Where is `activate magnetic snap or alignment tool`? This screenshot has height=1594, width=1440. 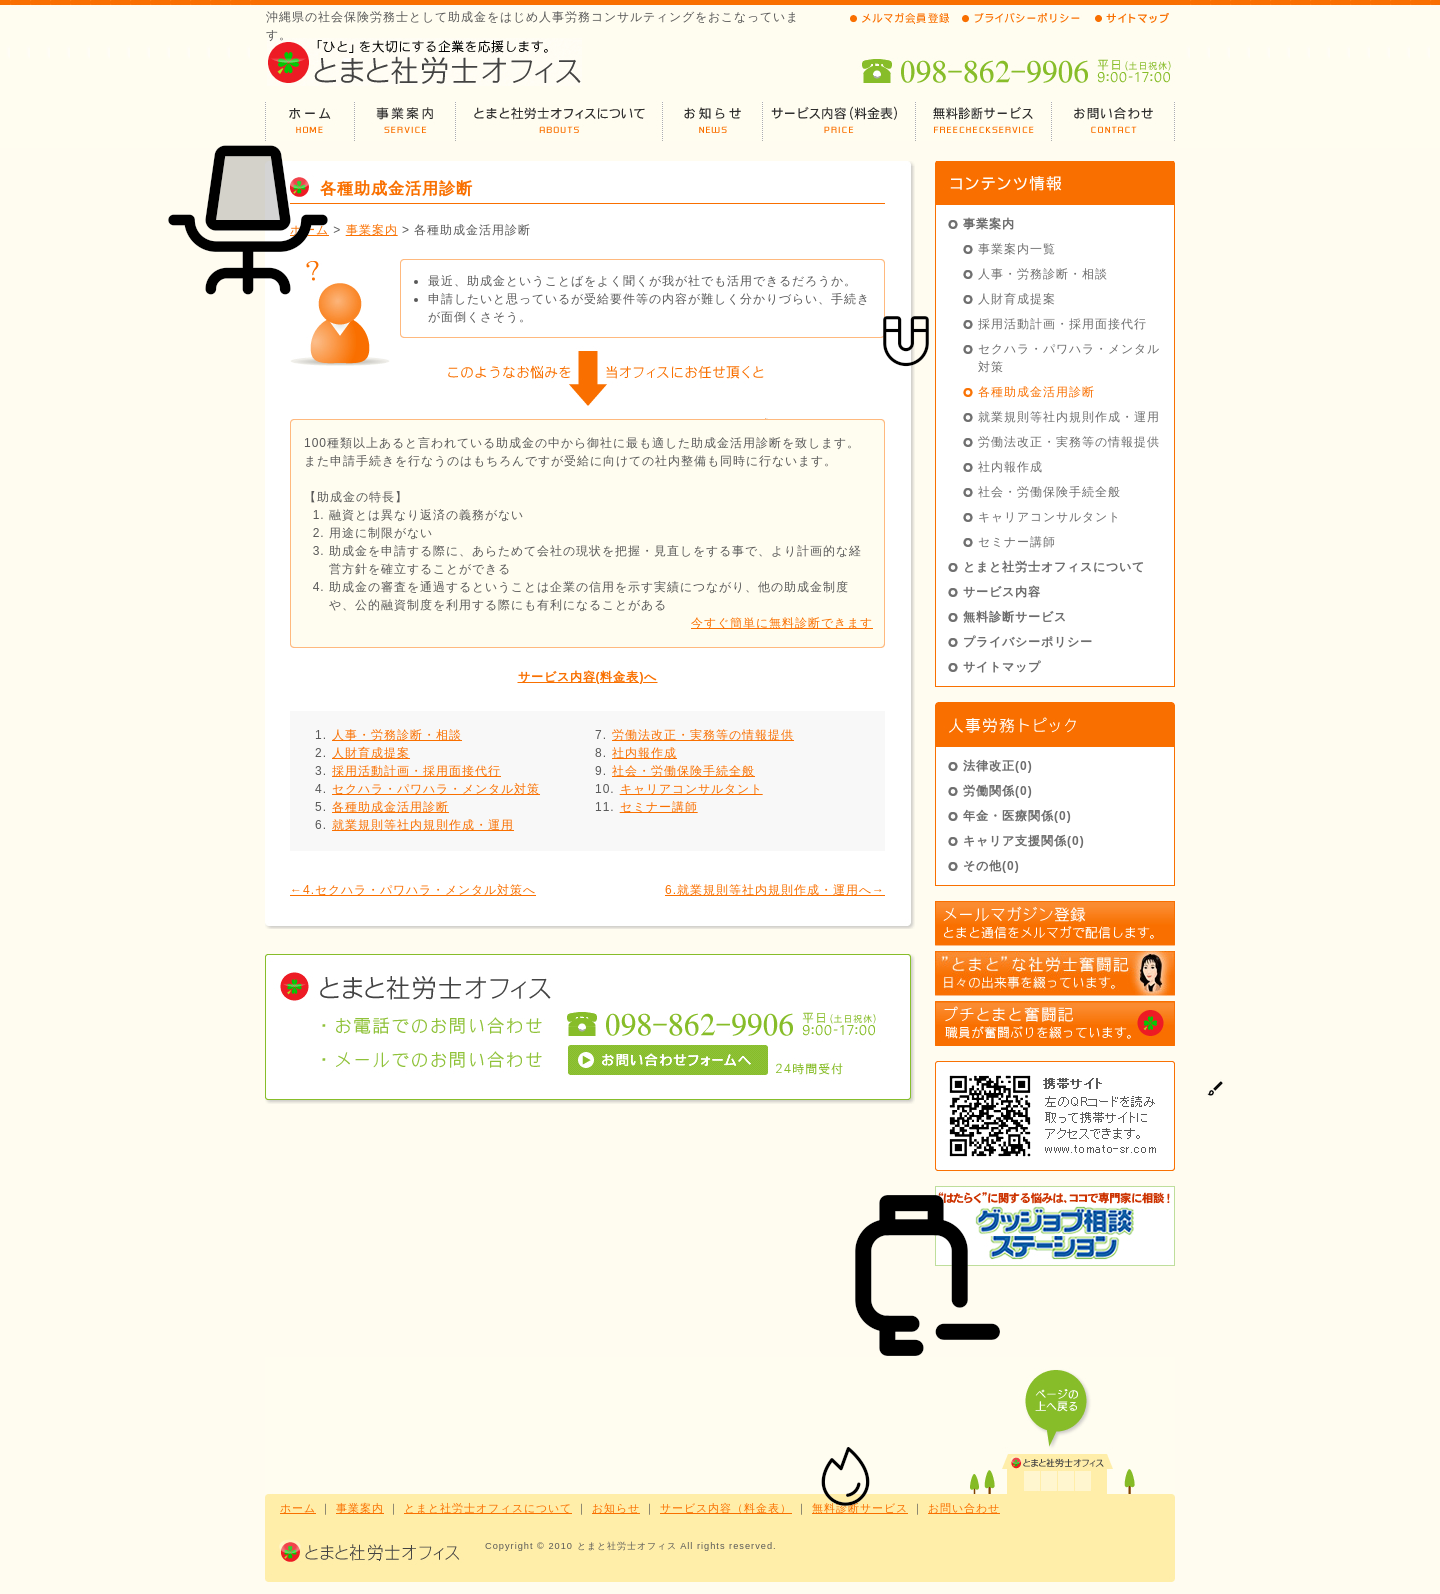 activate magnetic snap or alignment tool is located at coordinates (906, 339).